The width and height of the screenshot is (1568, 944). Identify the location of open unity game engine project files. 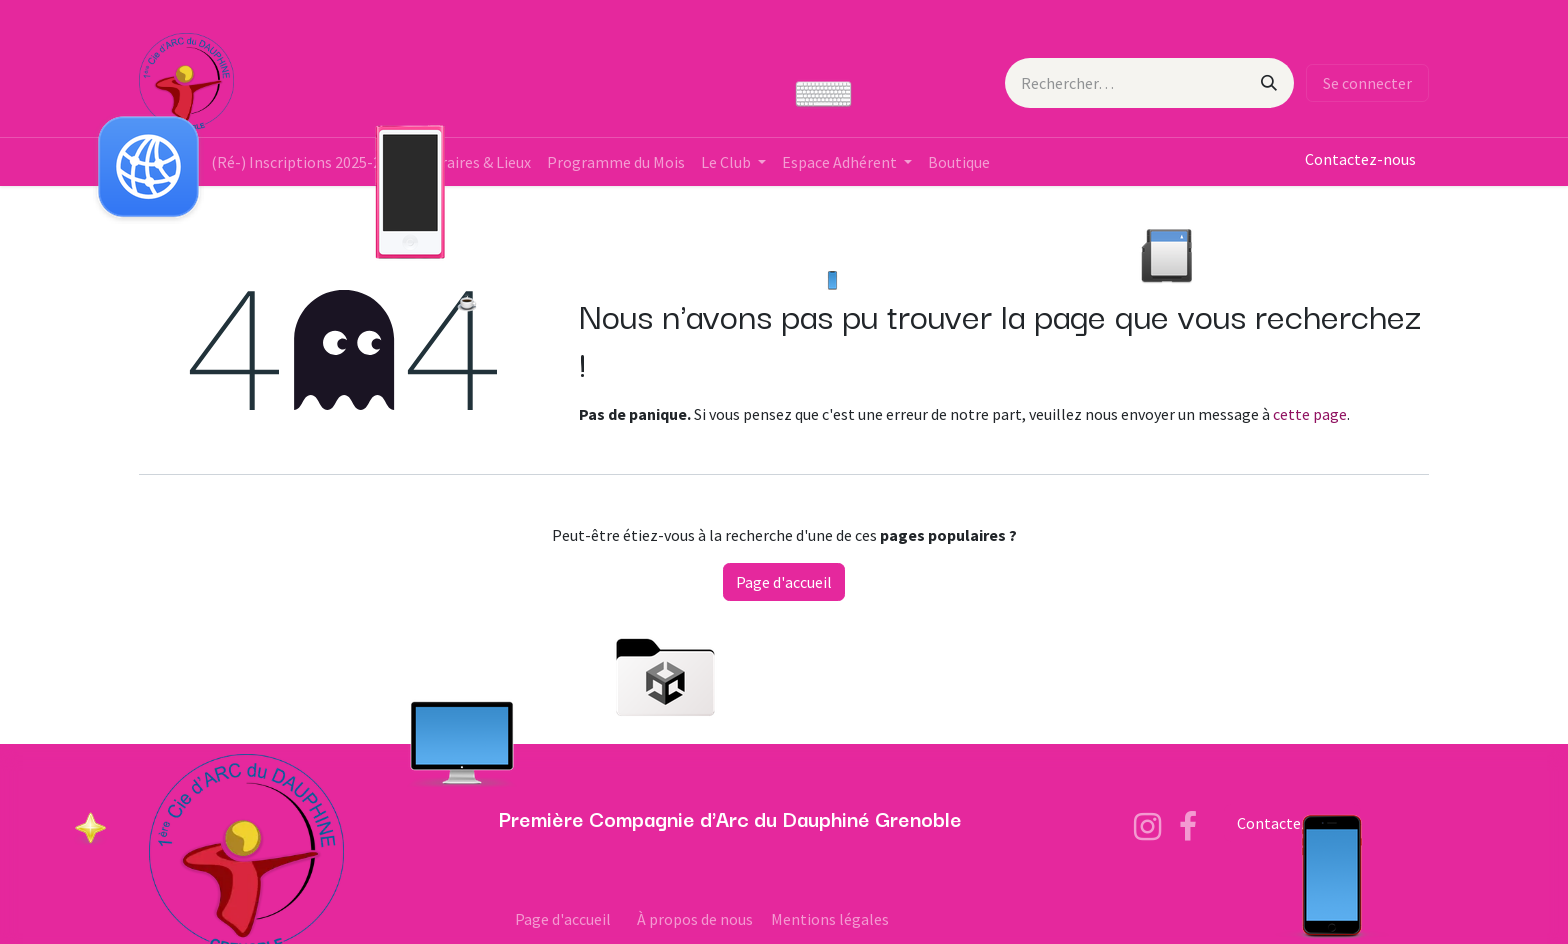
(665, 680).